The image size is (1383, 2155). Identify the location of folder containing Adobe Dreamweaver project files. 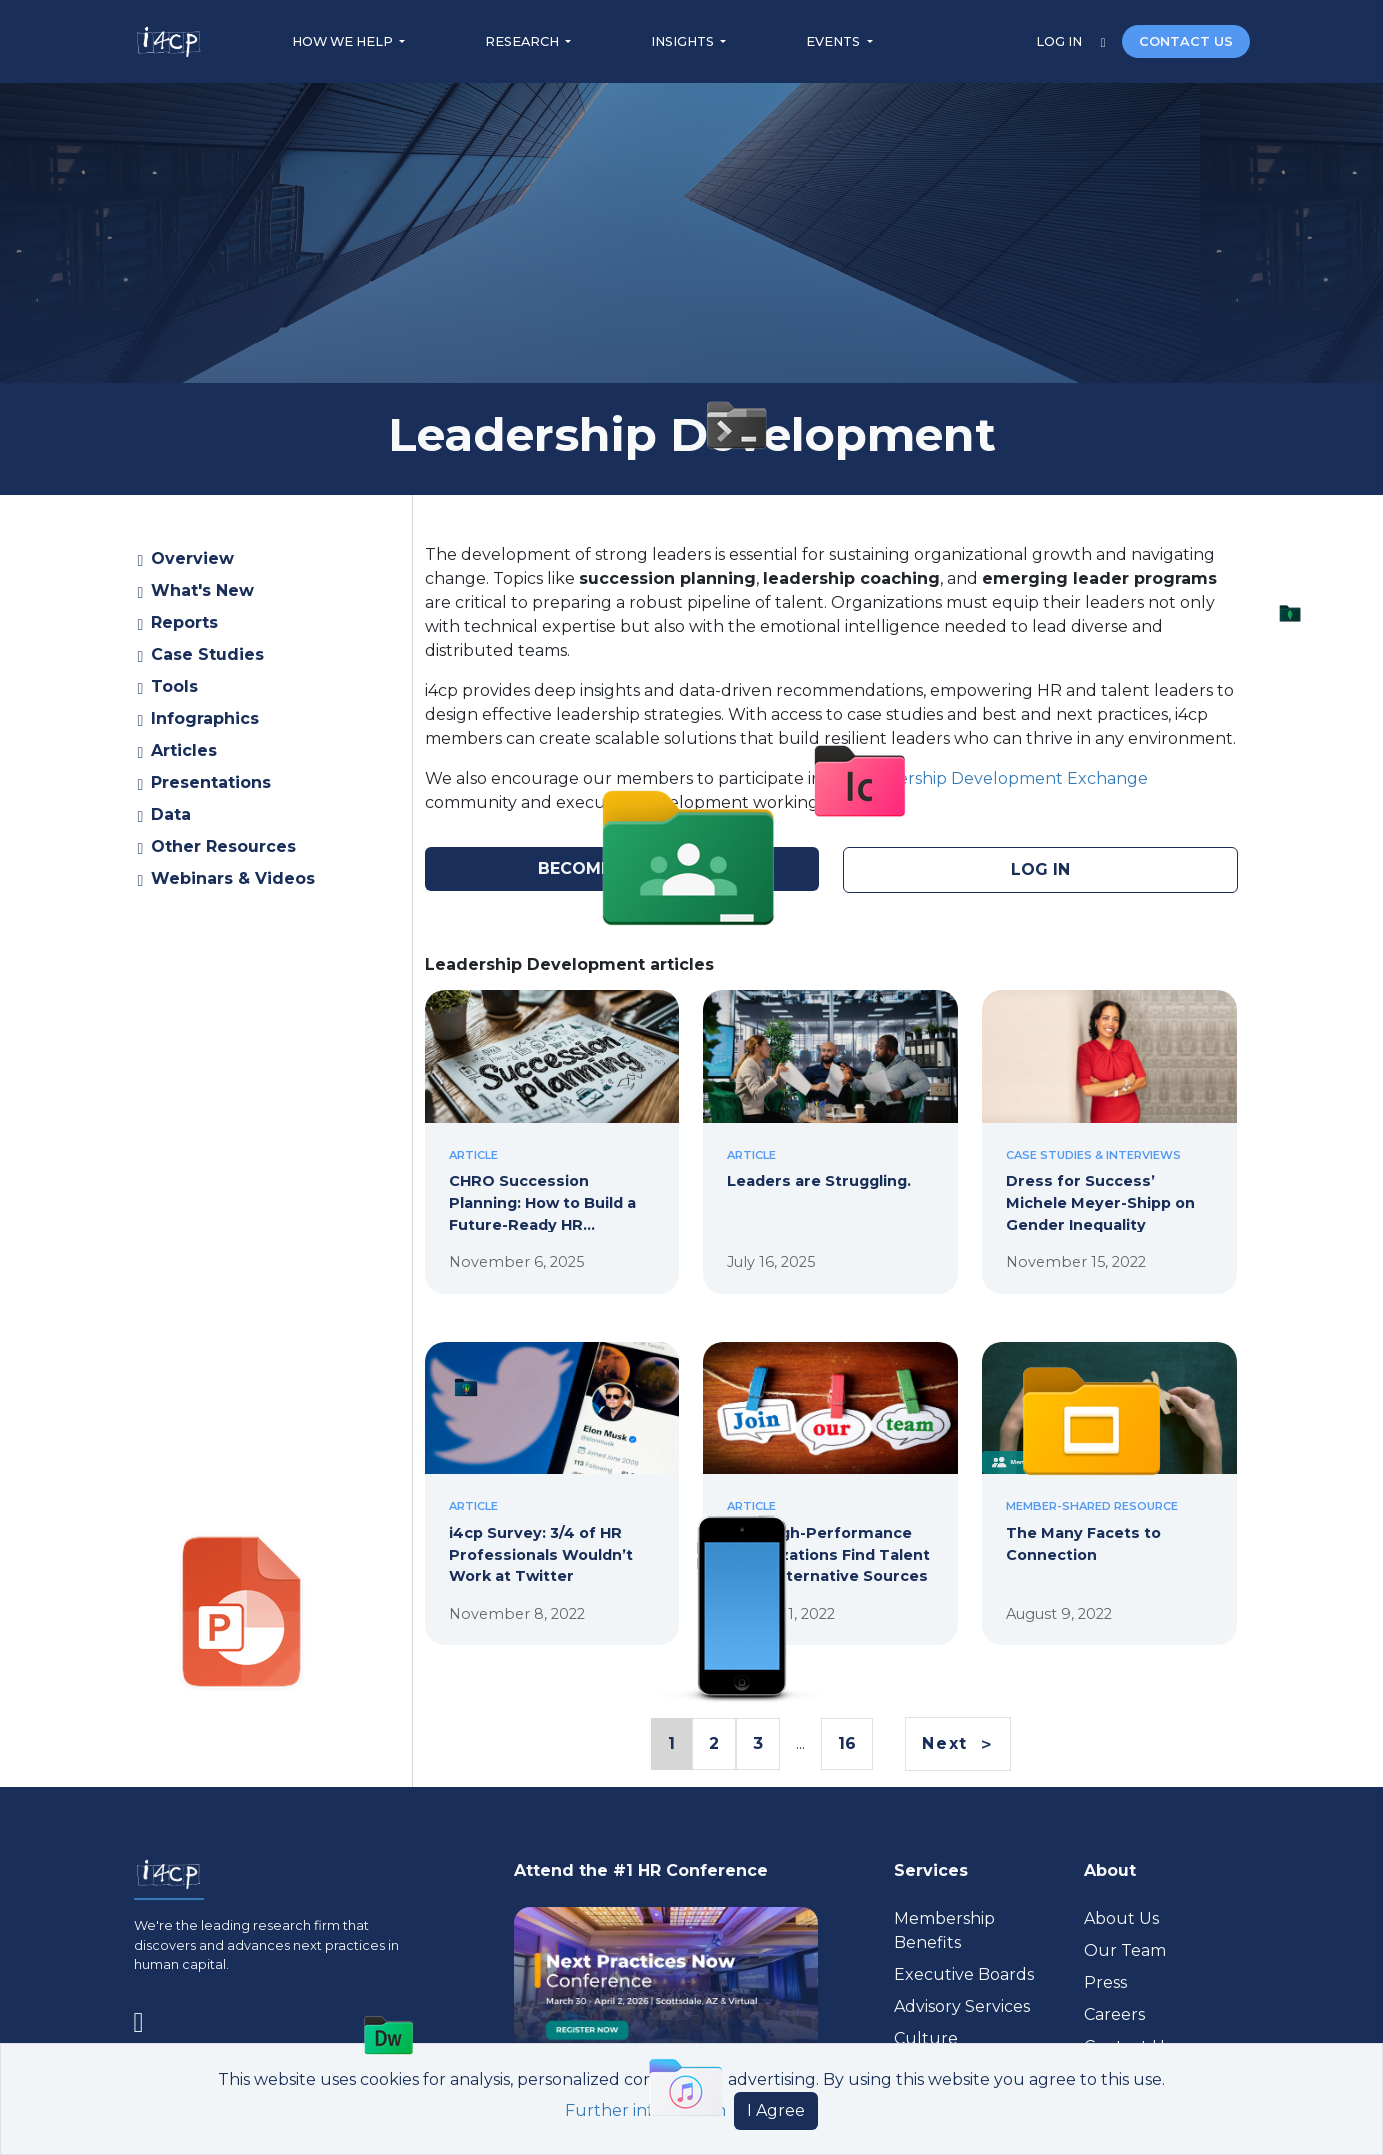
(388, 2036).